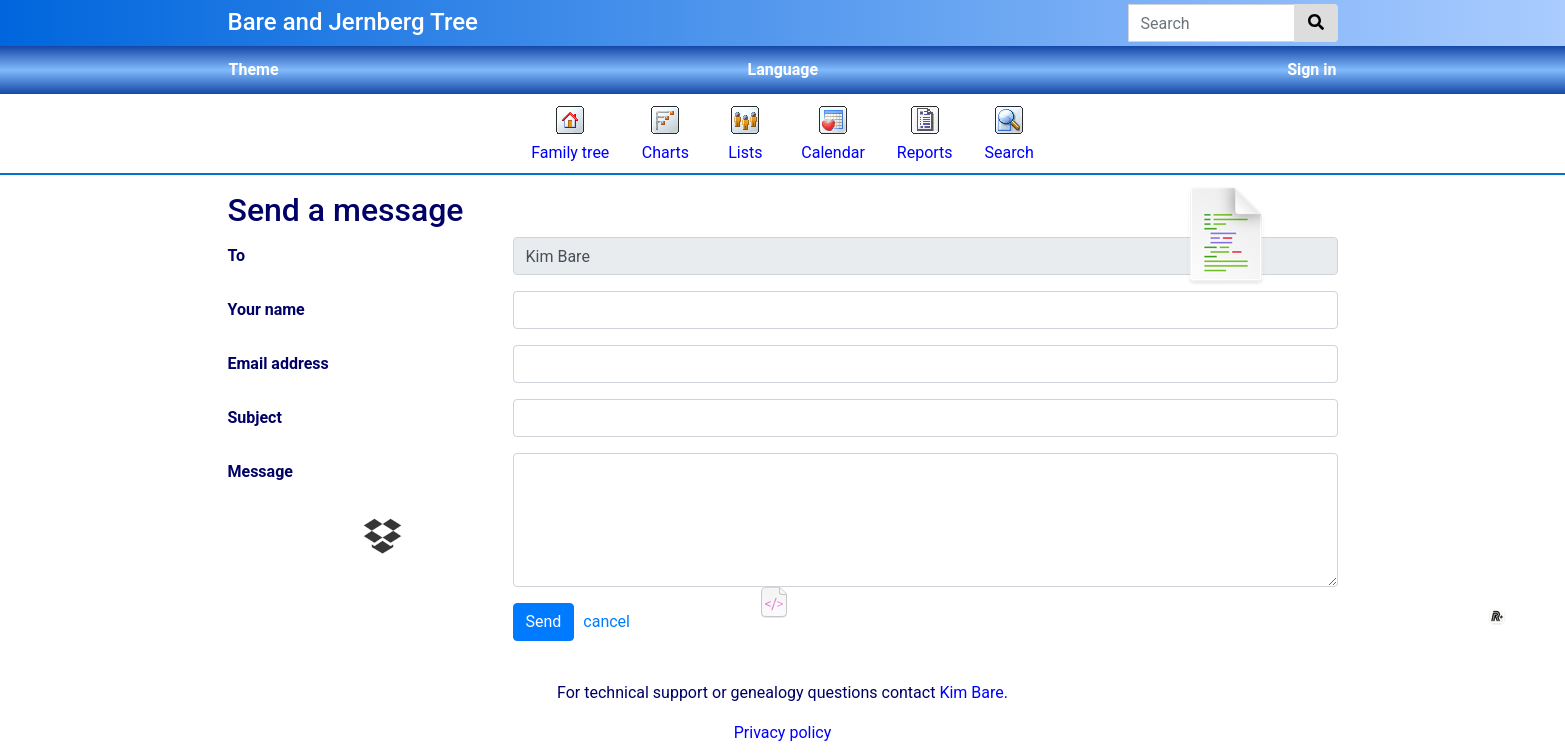  Describe the element at coordinates (382, 537) in the screenshot. I see `open Dropbox cloud storage` at that location.